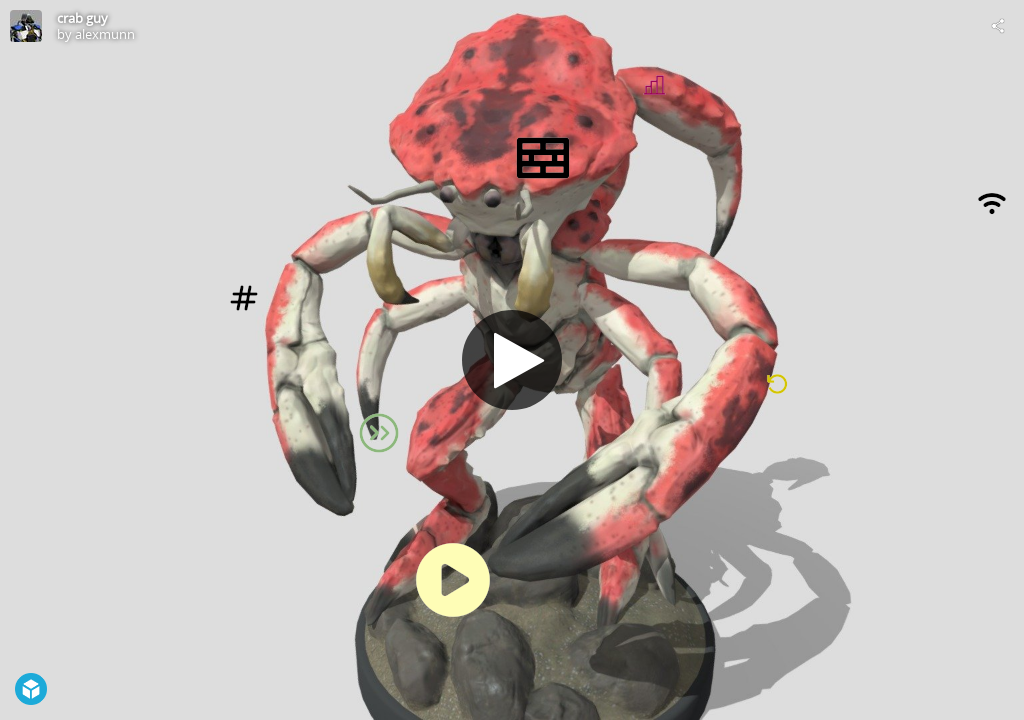 The width and height of the screenshot is (1024, 720). What do you see at coordinates (654, 85) in the screenshot?
I see `view analytics or statistics` at bounding box center [654, 85].